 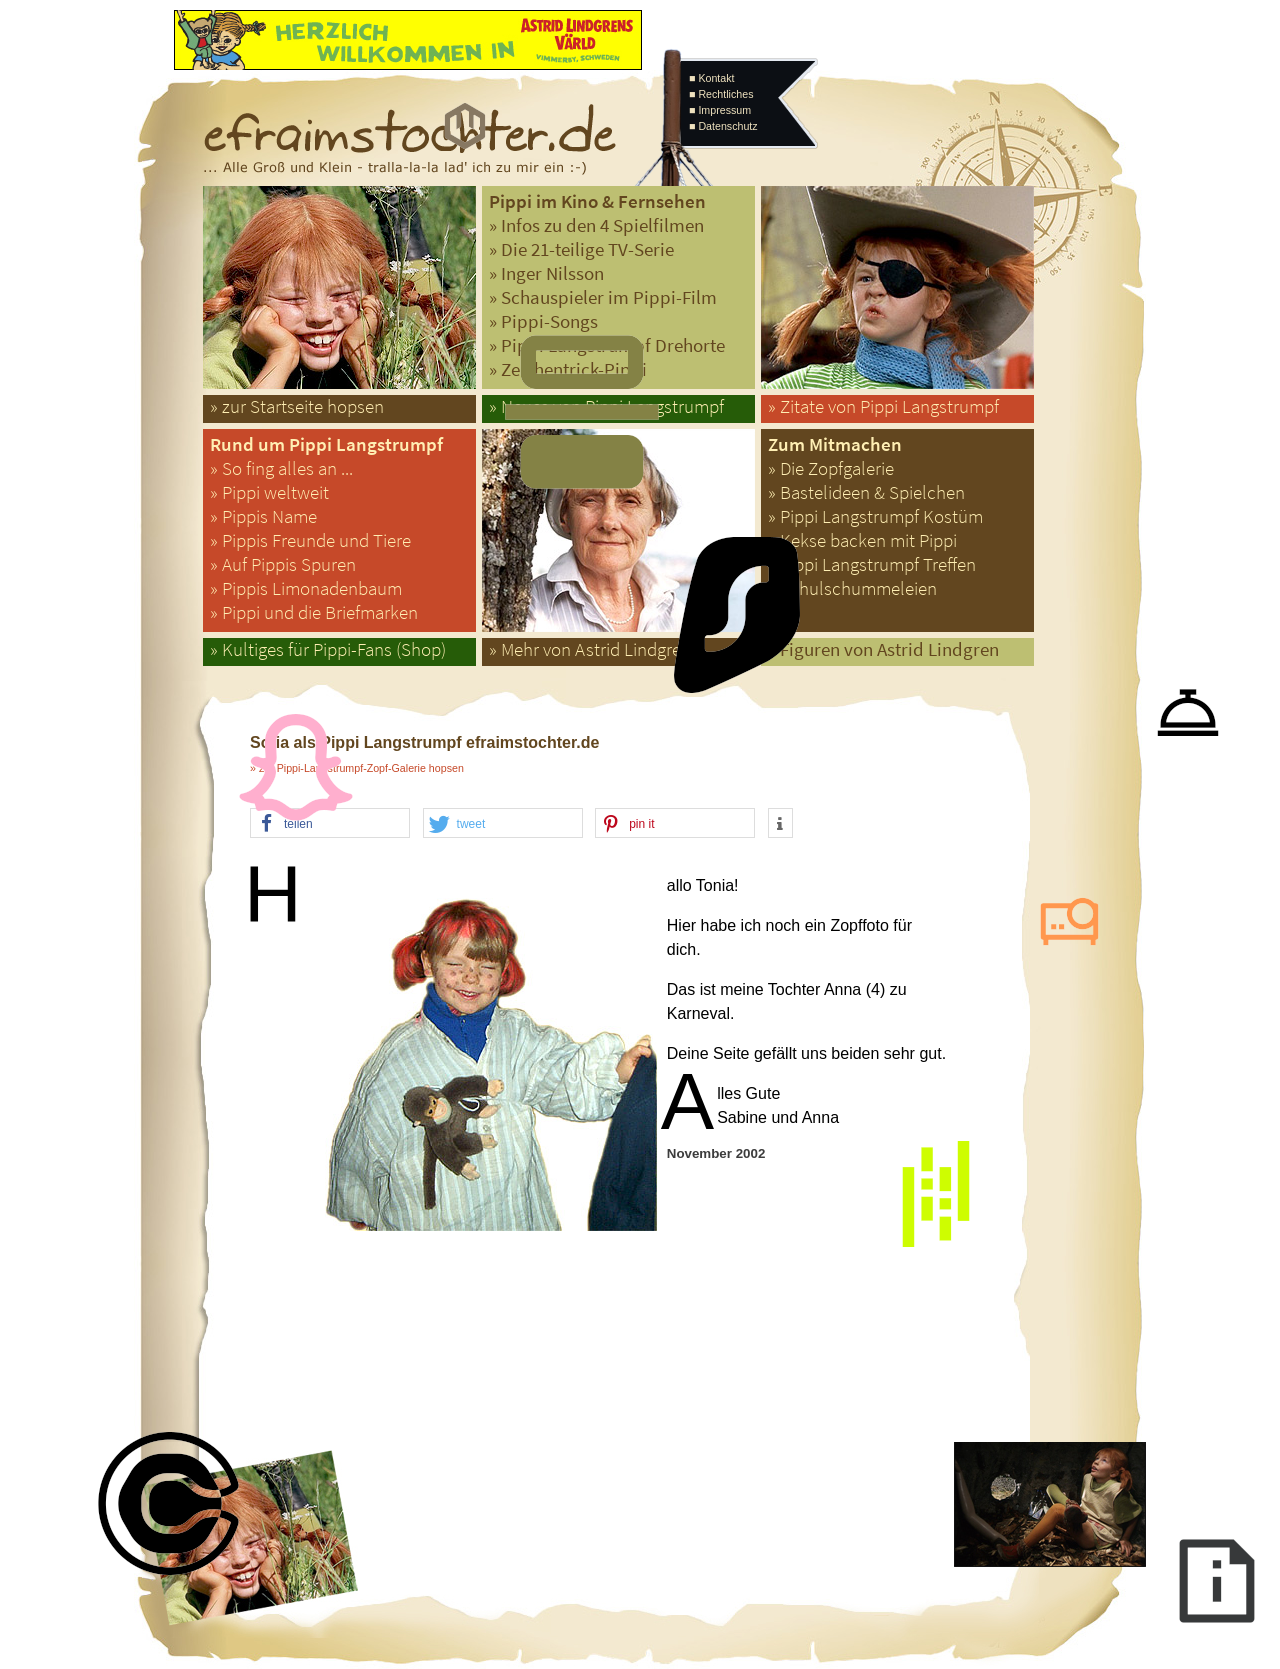 I want to click on request customer service or support, so click(x=1188, y=714).